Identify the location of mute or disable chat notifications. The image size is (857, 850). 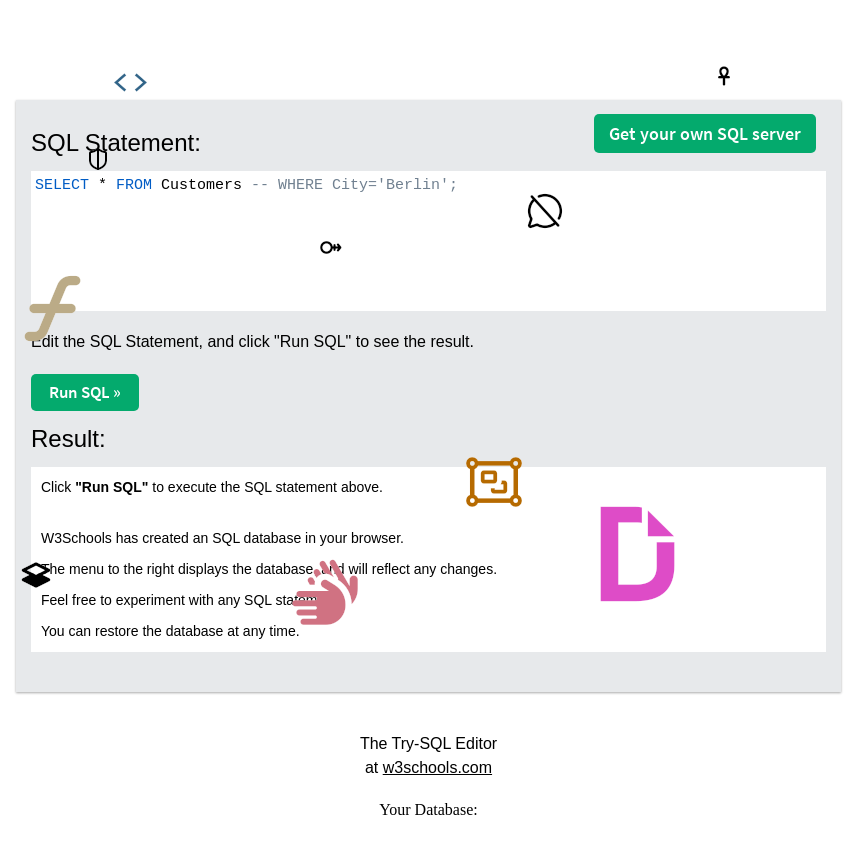
(545, 211).